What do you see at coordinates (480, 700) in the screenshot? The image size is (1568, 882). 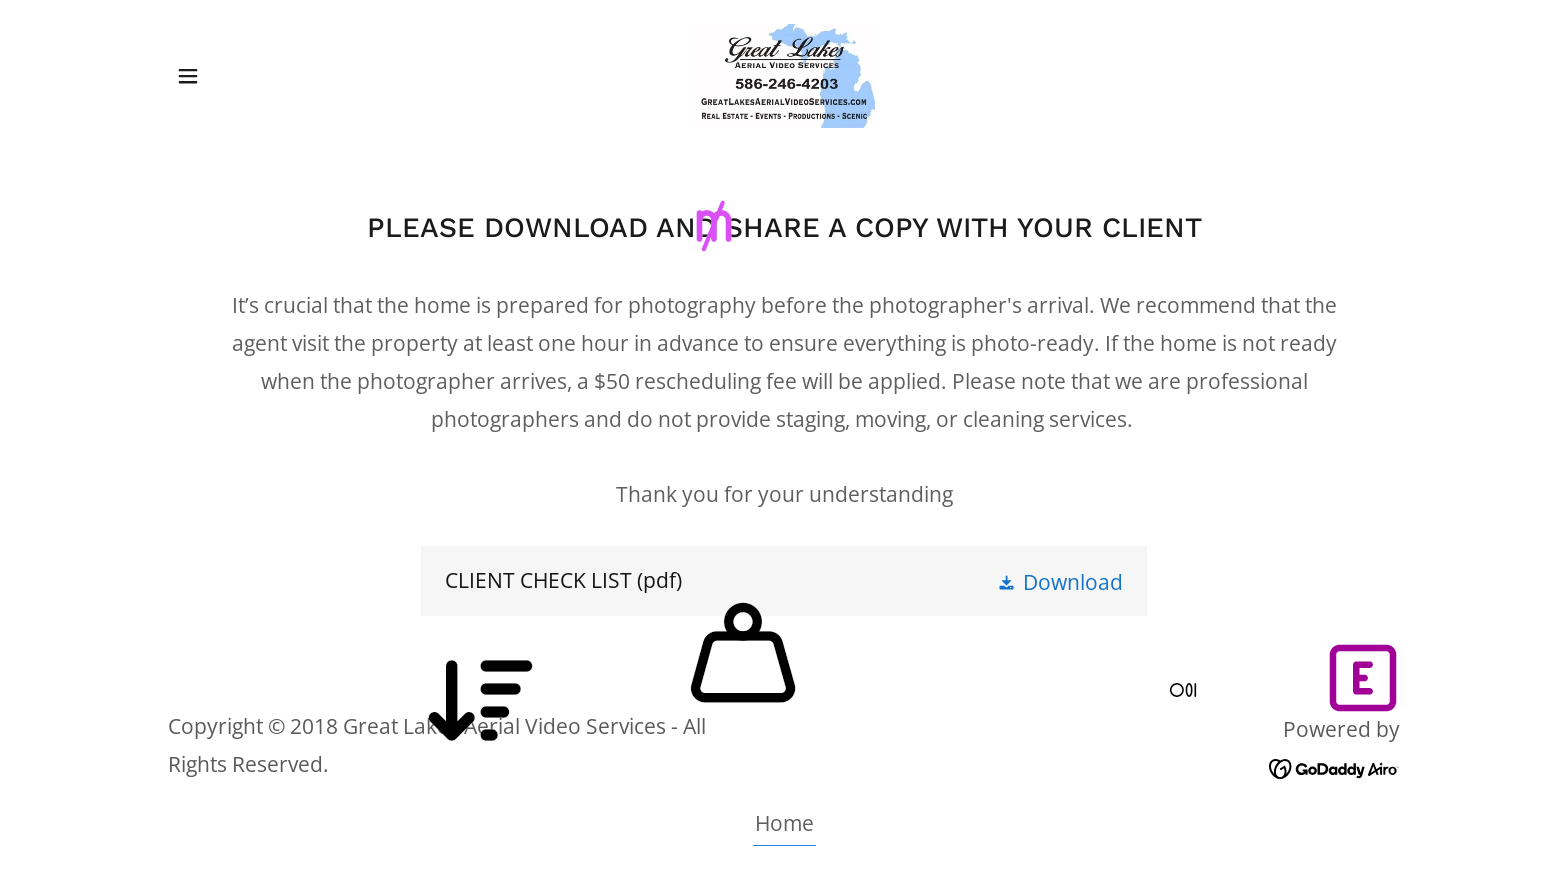 I see `sort items from largest to smallest` at bounding box center [480, 700].